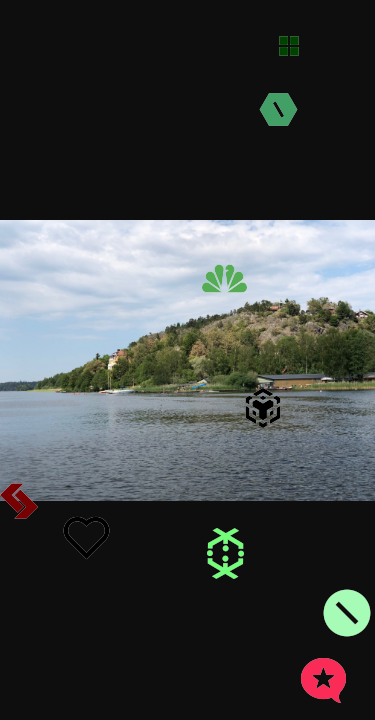  Describe the element at coordinates (347, 613) in the screenshot. I see `indicates a forbidden or prohibited action` at that location.